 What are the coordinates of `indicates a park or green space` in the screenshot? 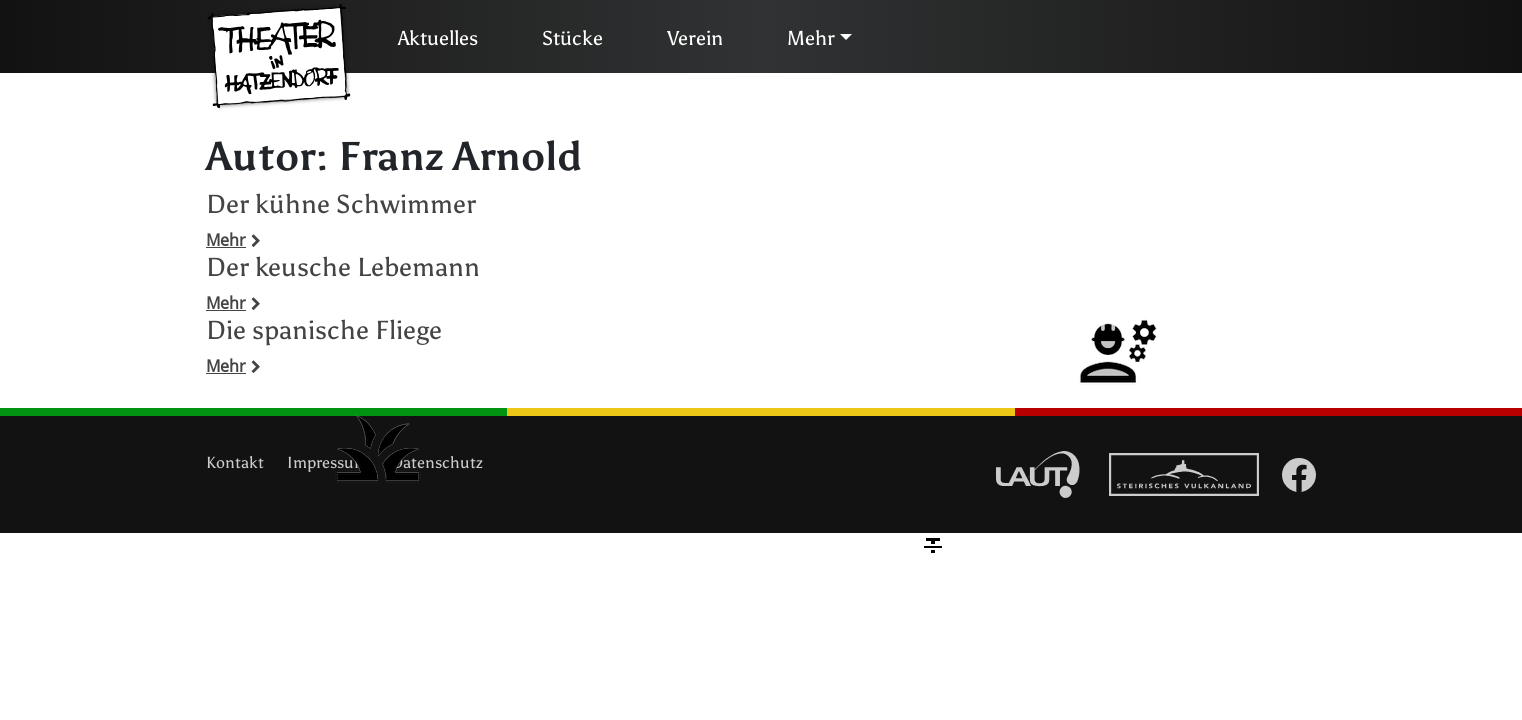 It's located at (378, 448).